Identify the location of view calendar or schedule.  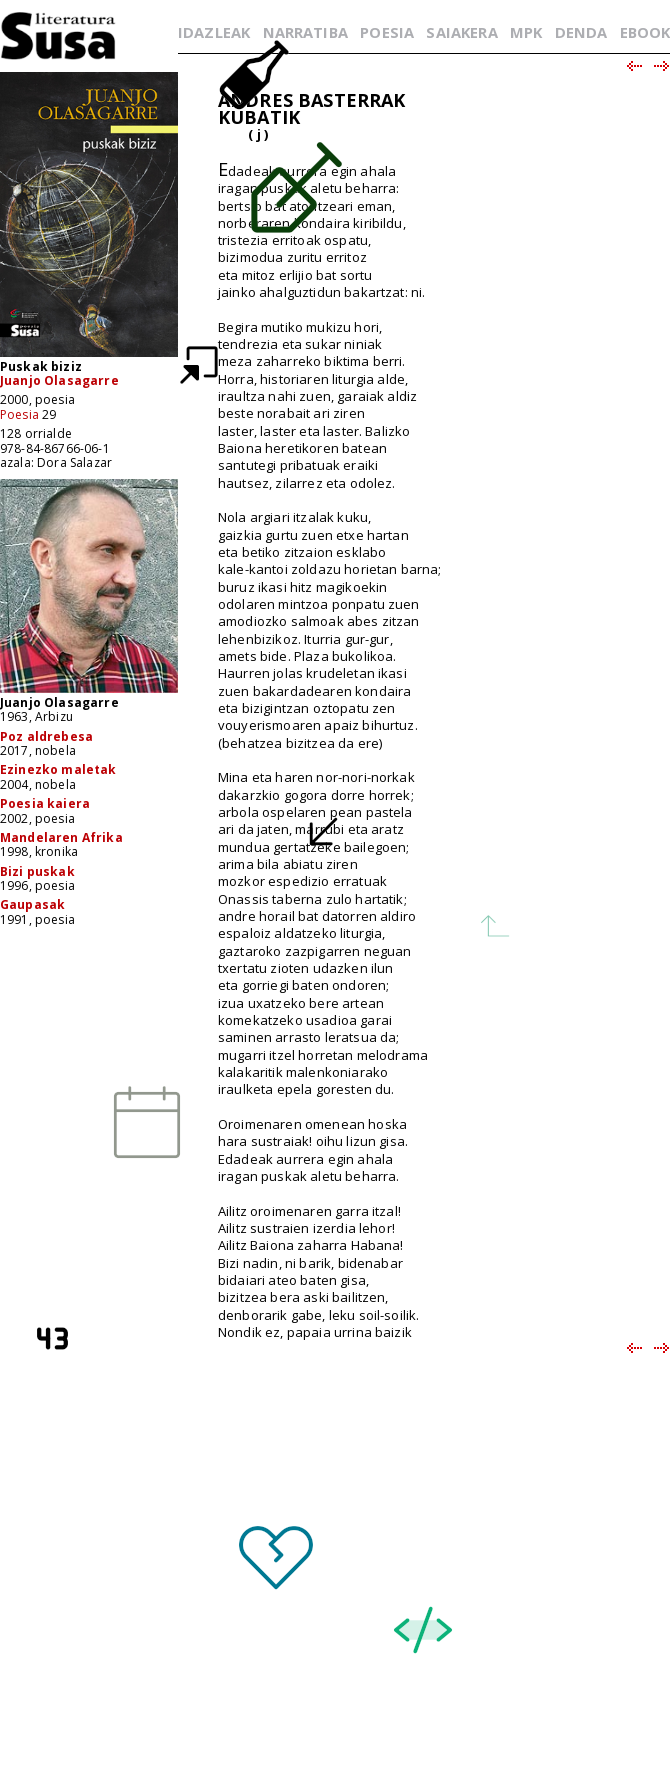
(147, 1125).